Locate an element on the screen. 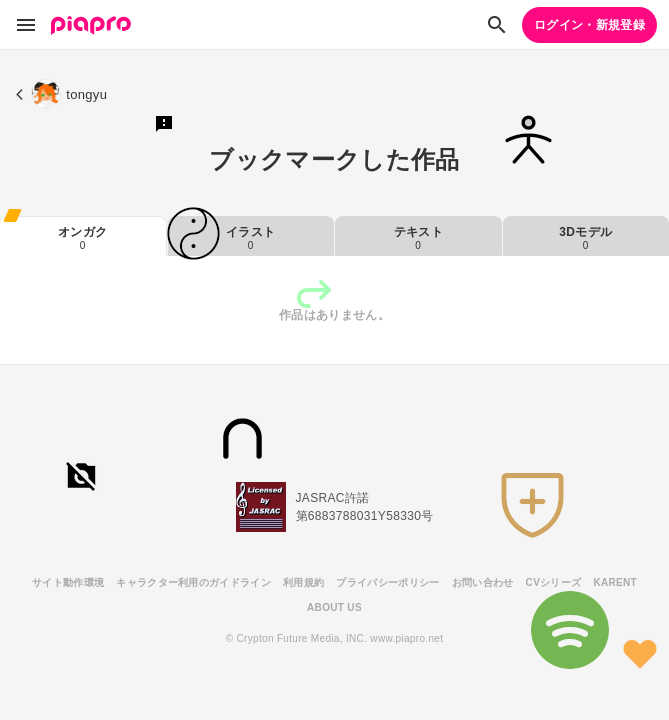  photography not allowed in this area is located at coordinates (81, 475).